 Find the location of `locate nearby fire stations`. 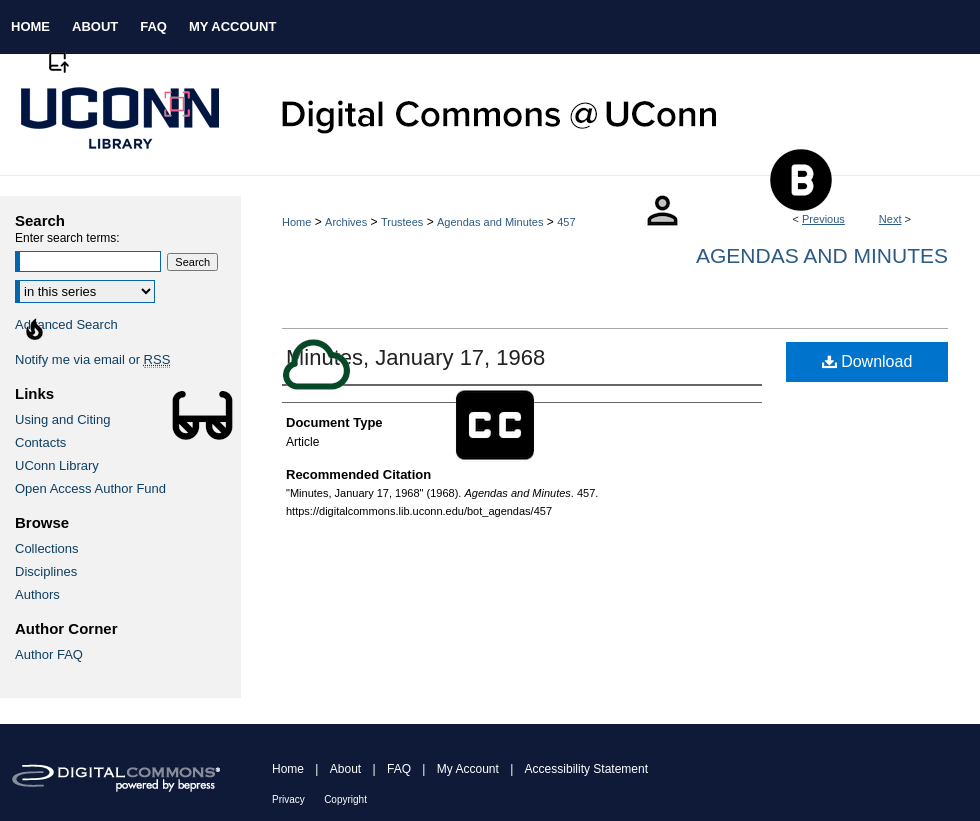

locate nearby fire stations is located at coordinates (34, 329).